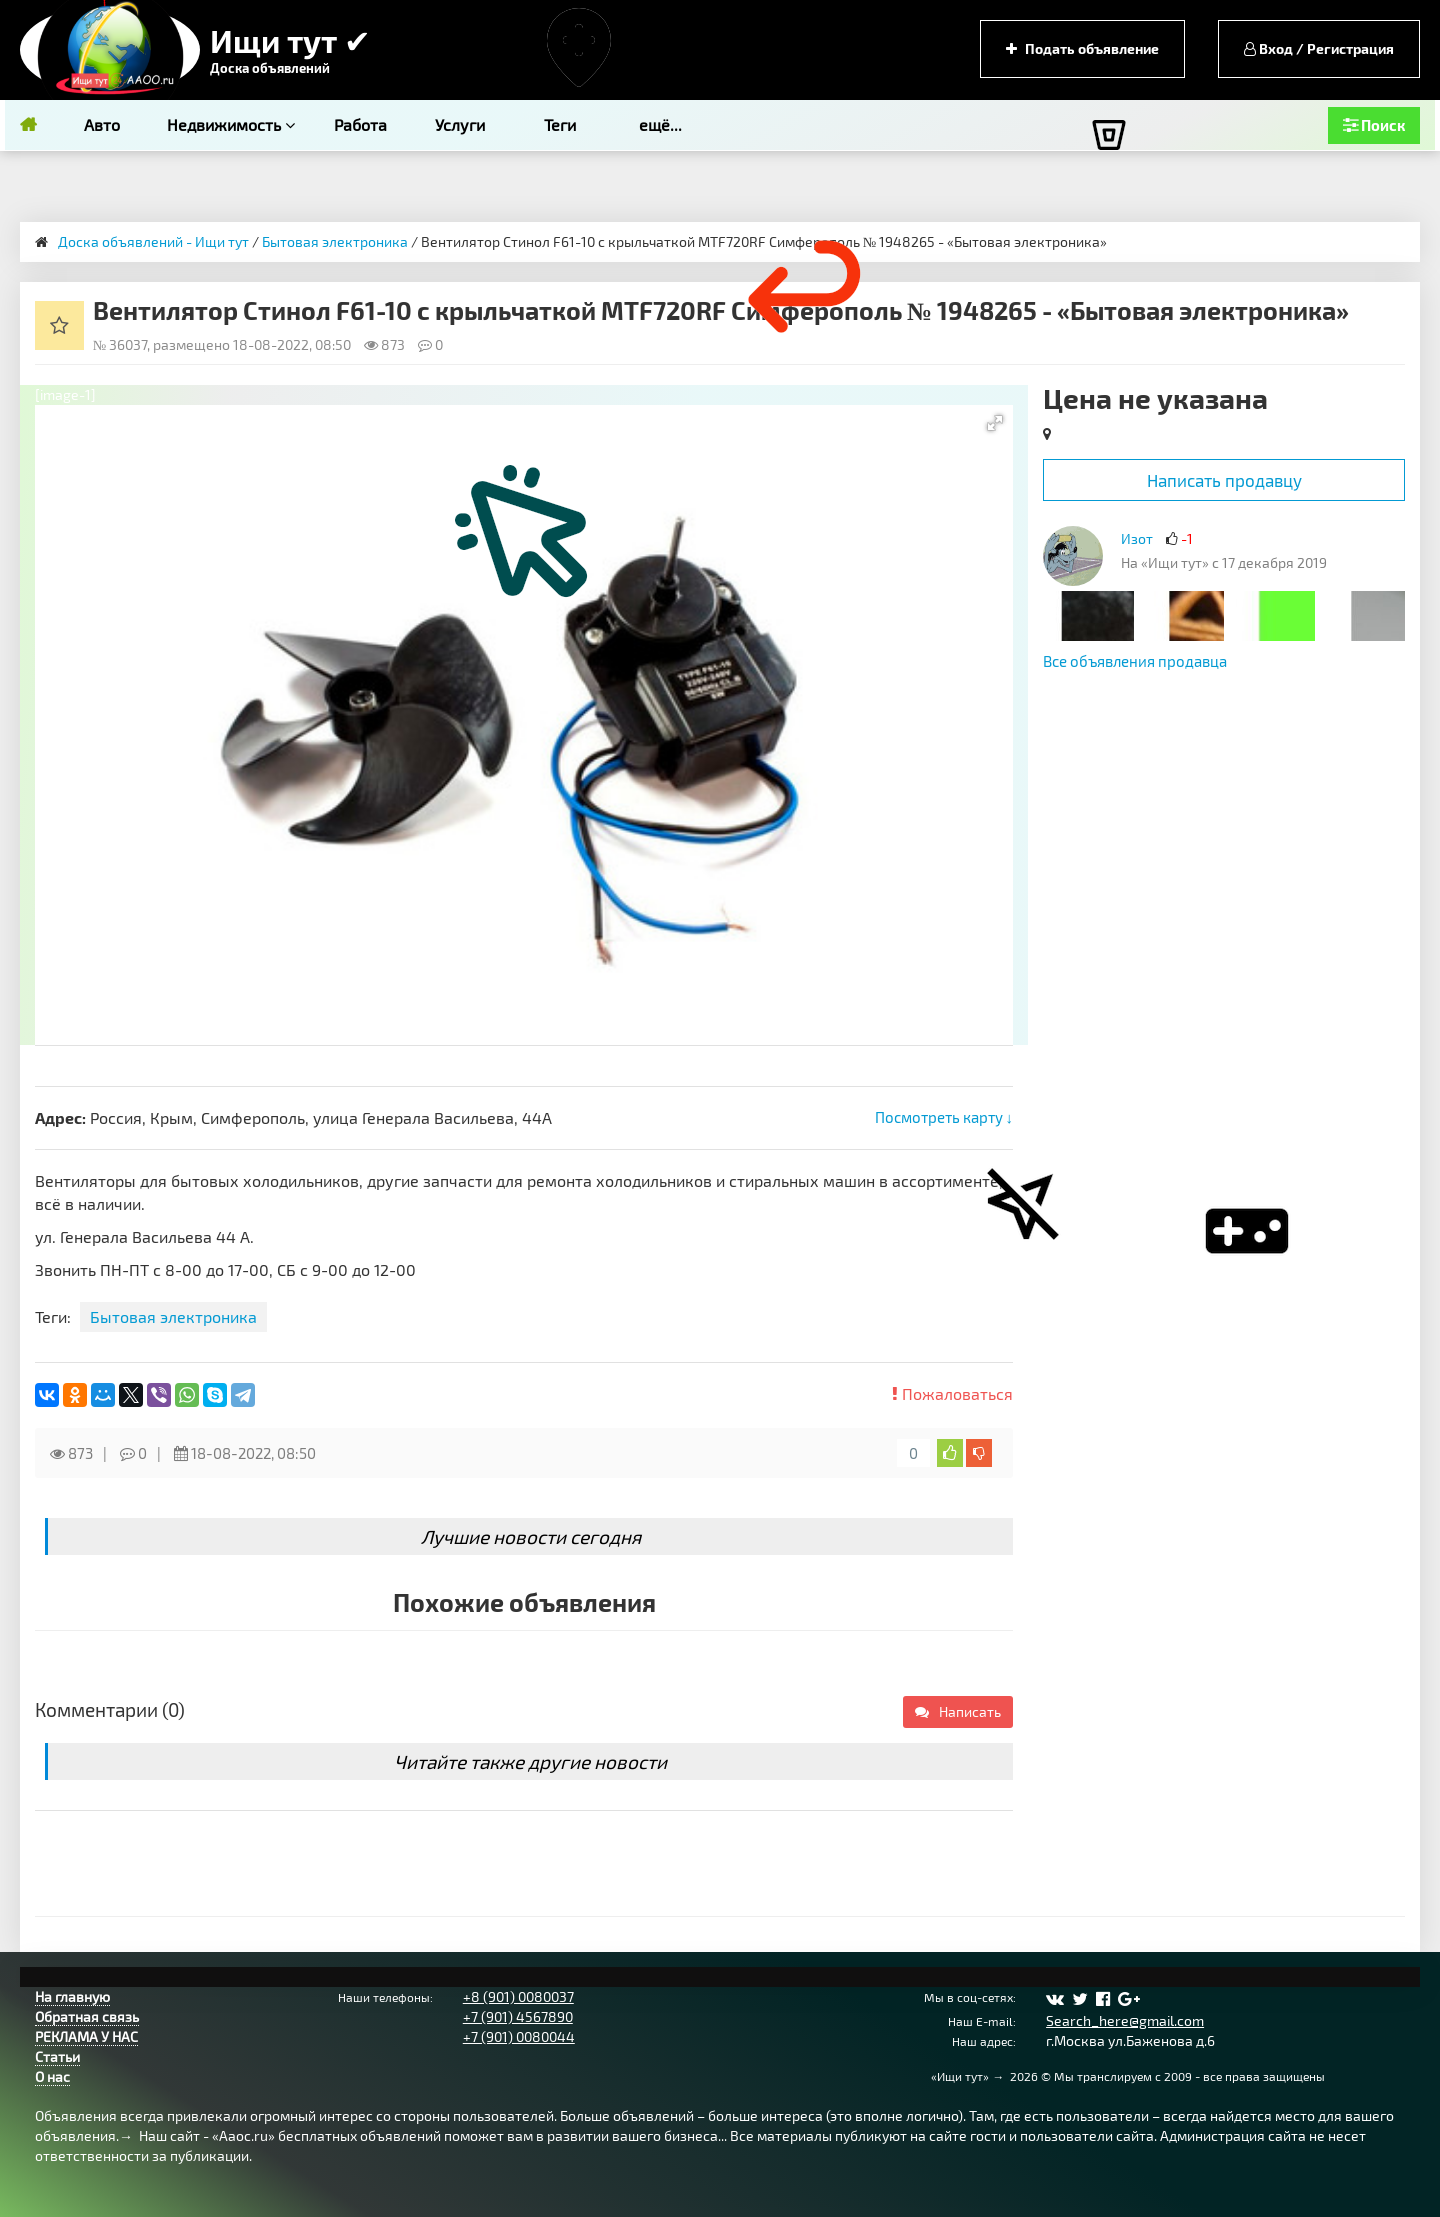 The width and height of the screenshot is (1440, 2217). What do you see at coordinates (801, 280) in the screenshot?
I see `go back to the previous screen` at bounding box center [801, 280].